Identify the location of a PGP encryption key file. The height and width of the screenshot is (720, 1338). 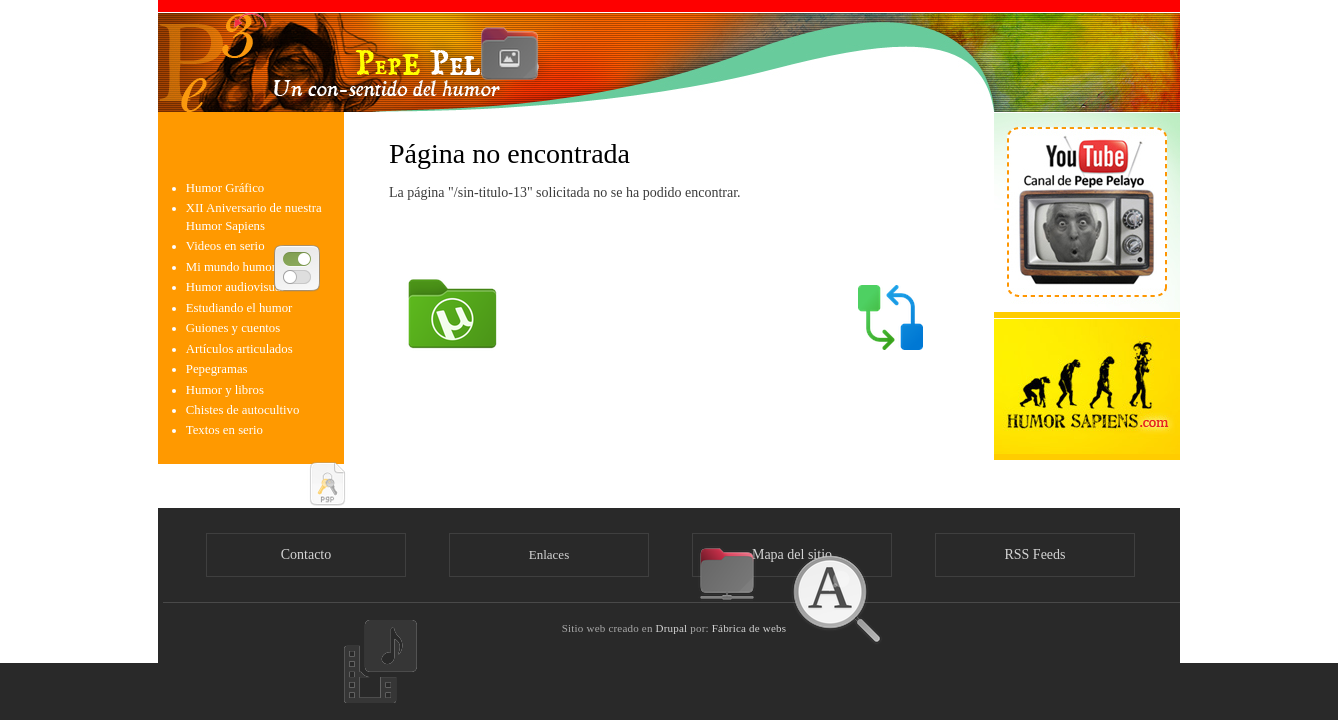
(327, 483).